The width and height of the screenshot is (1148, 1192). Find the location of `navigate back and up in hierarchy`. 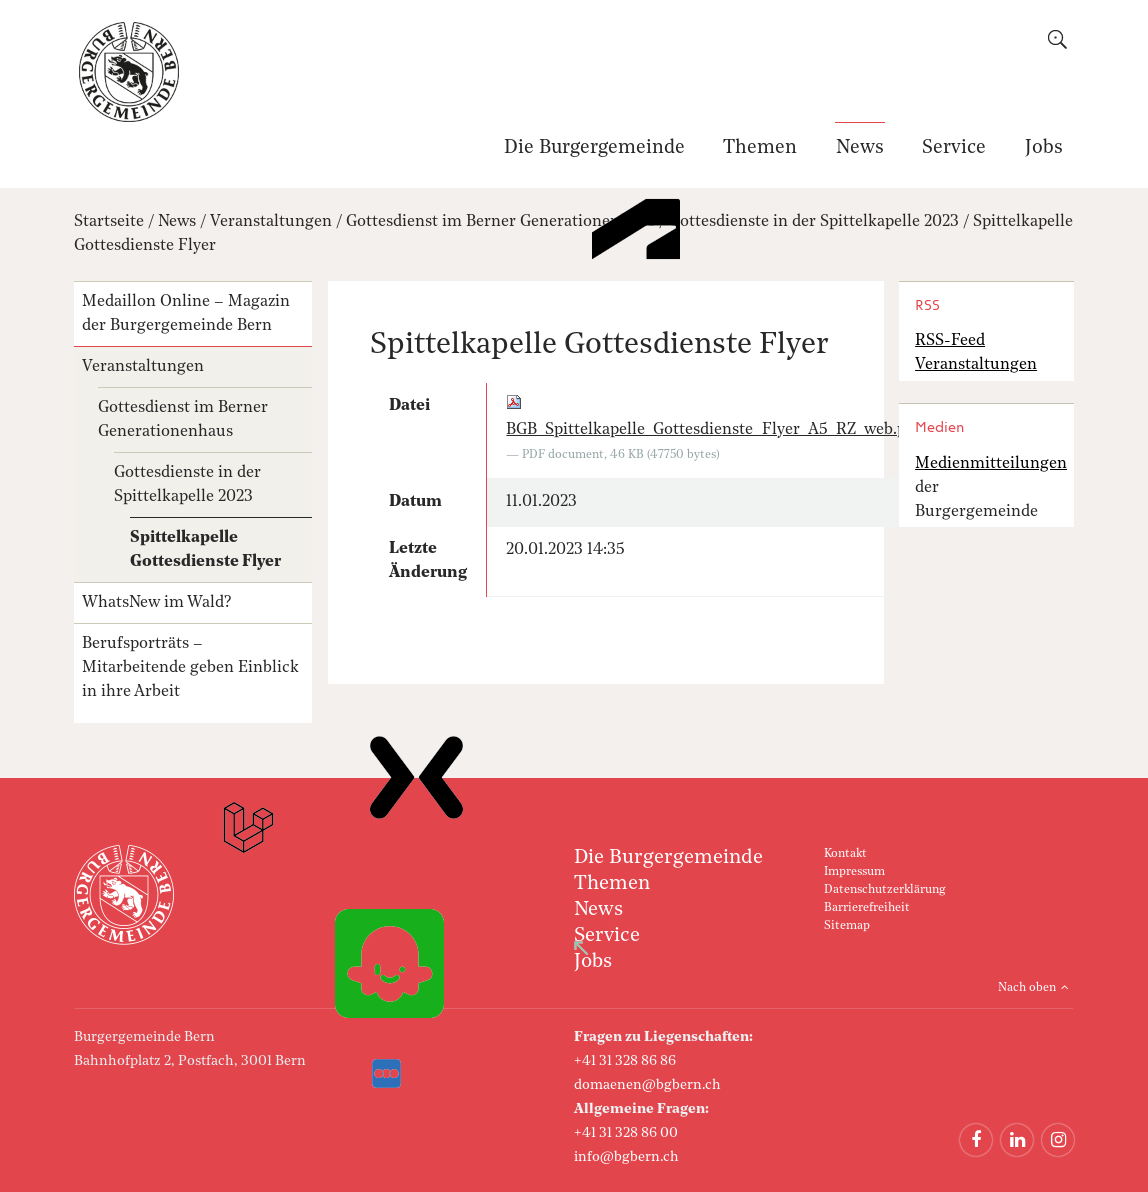

navigate back and up in hierarchy is located at coordinates (581, 948).